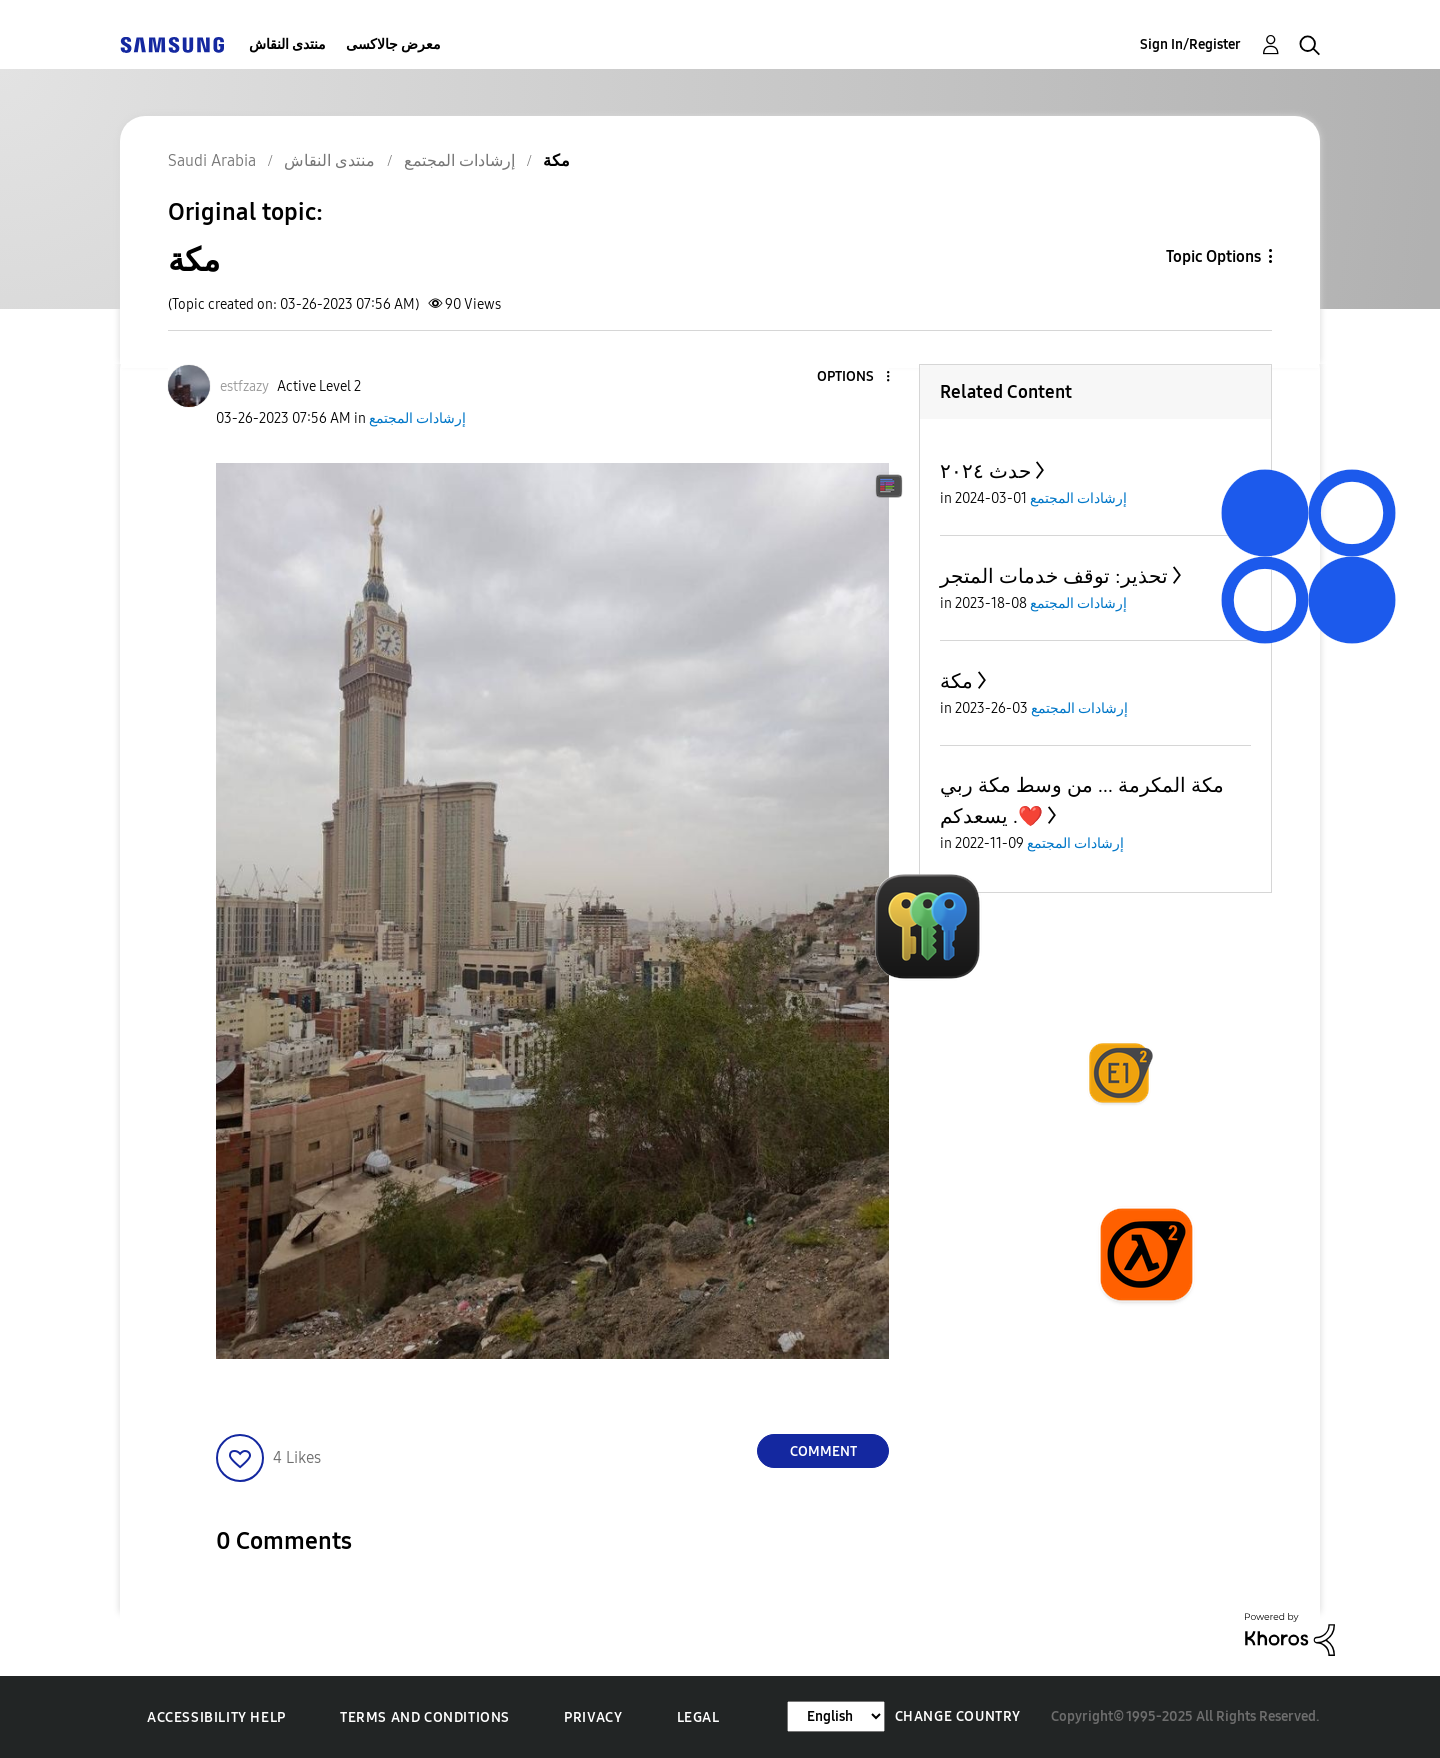 This screenshot has width=1440, height=1758. Describe the element at coordinates (1119, 1073) in the screenshot. I see `launch Half-Life 2: Episode One` at that location.